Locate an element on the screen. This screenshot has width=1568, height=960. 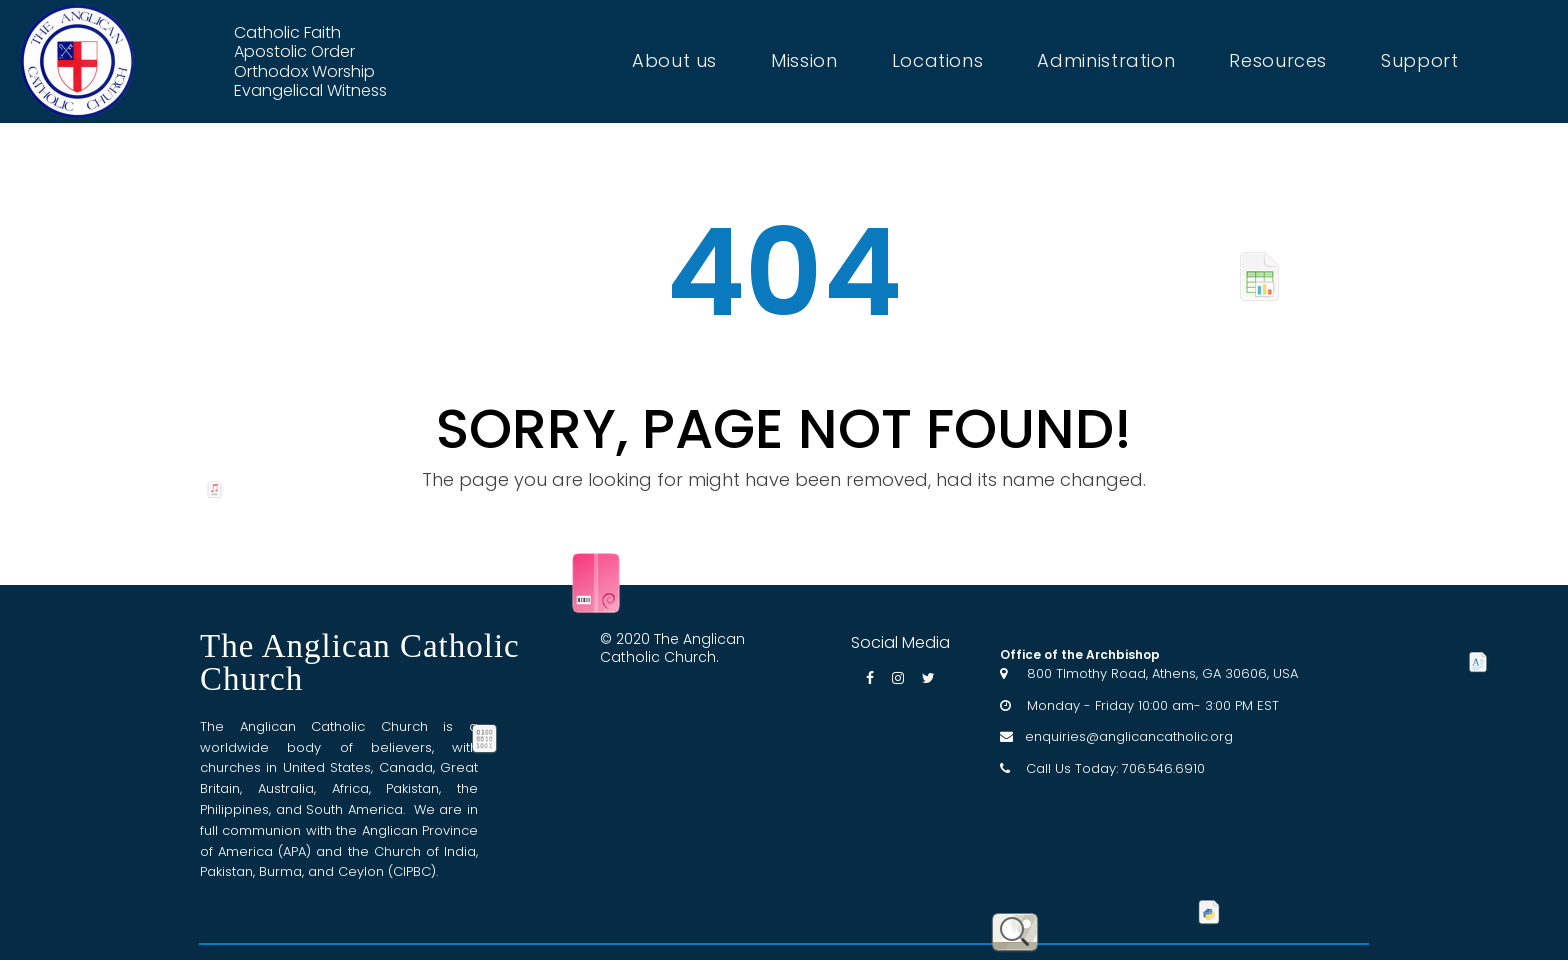
a debian software package file ready for installation is located at coordinates (596, 583).